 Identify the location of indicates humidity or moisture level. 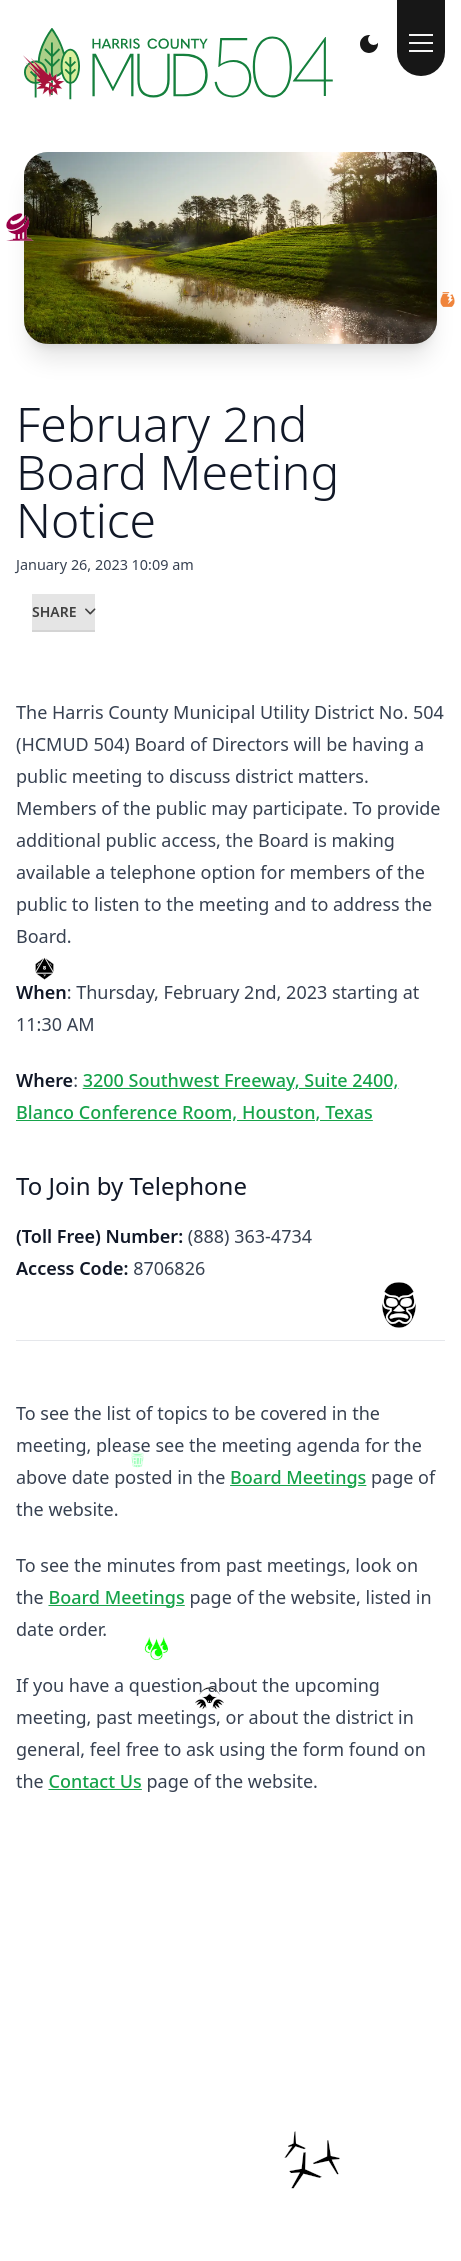
(156, 1648).